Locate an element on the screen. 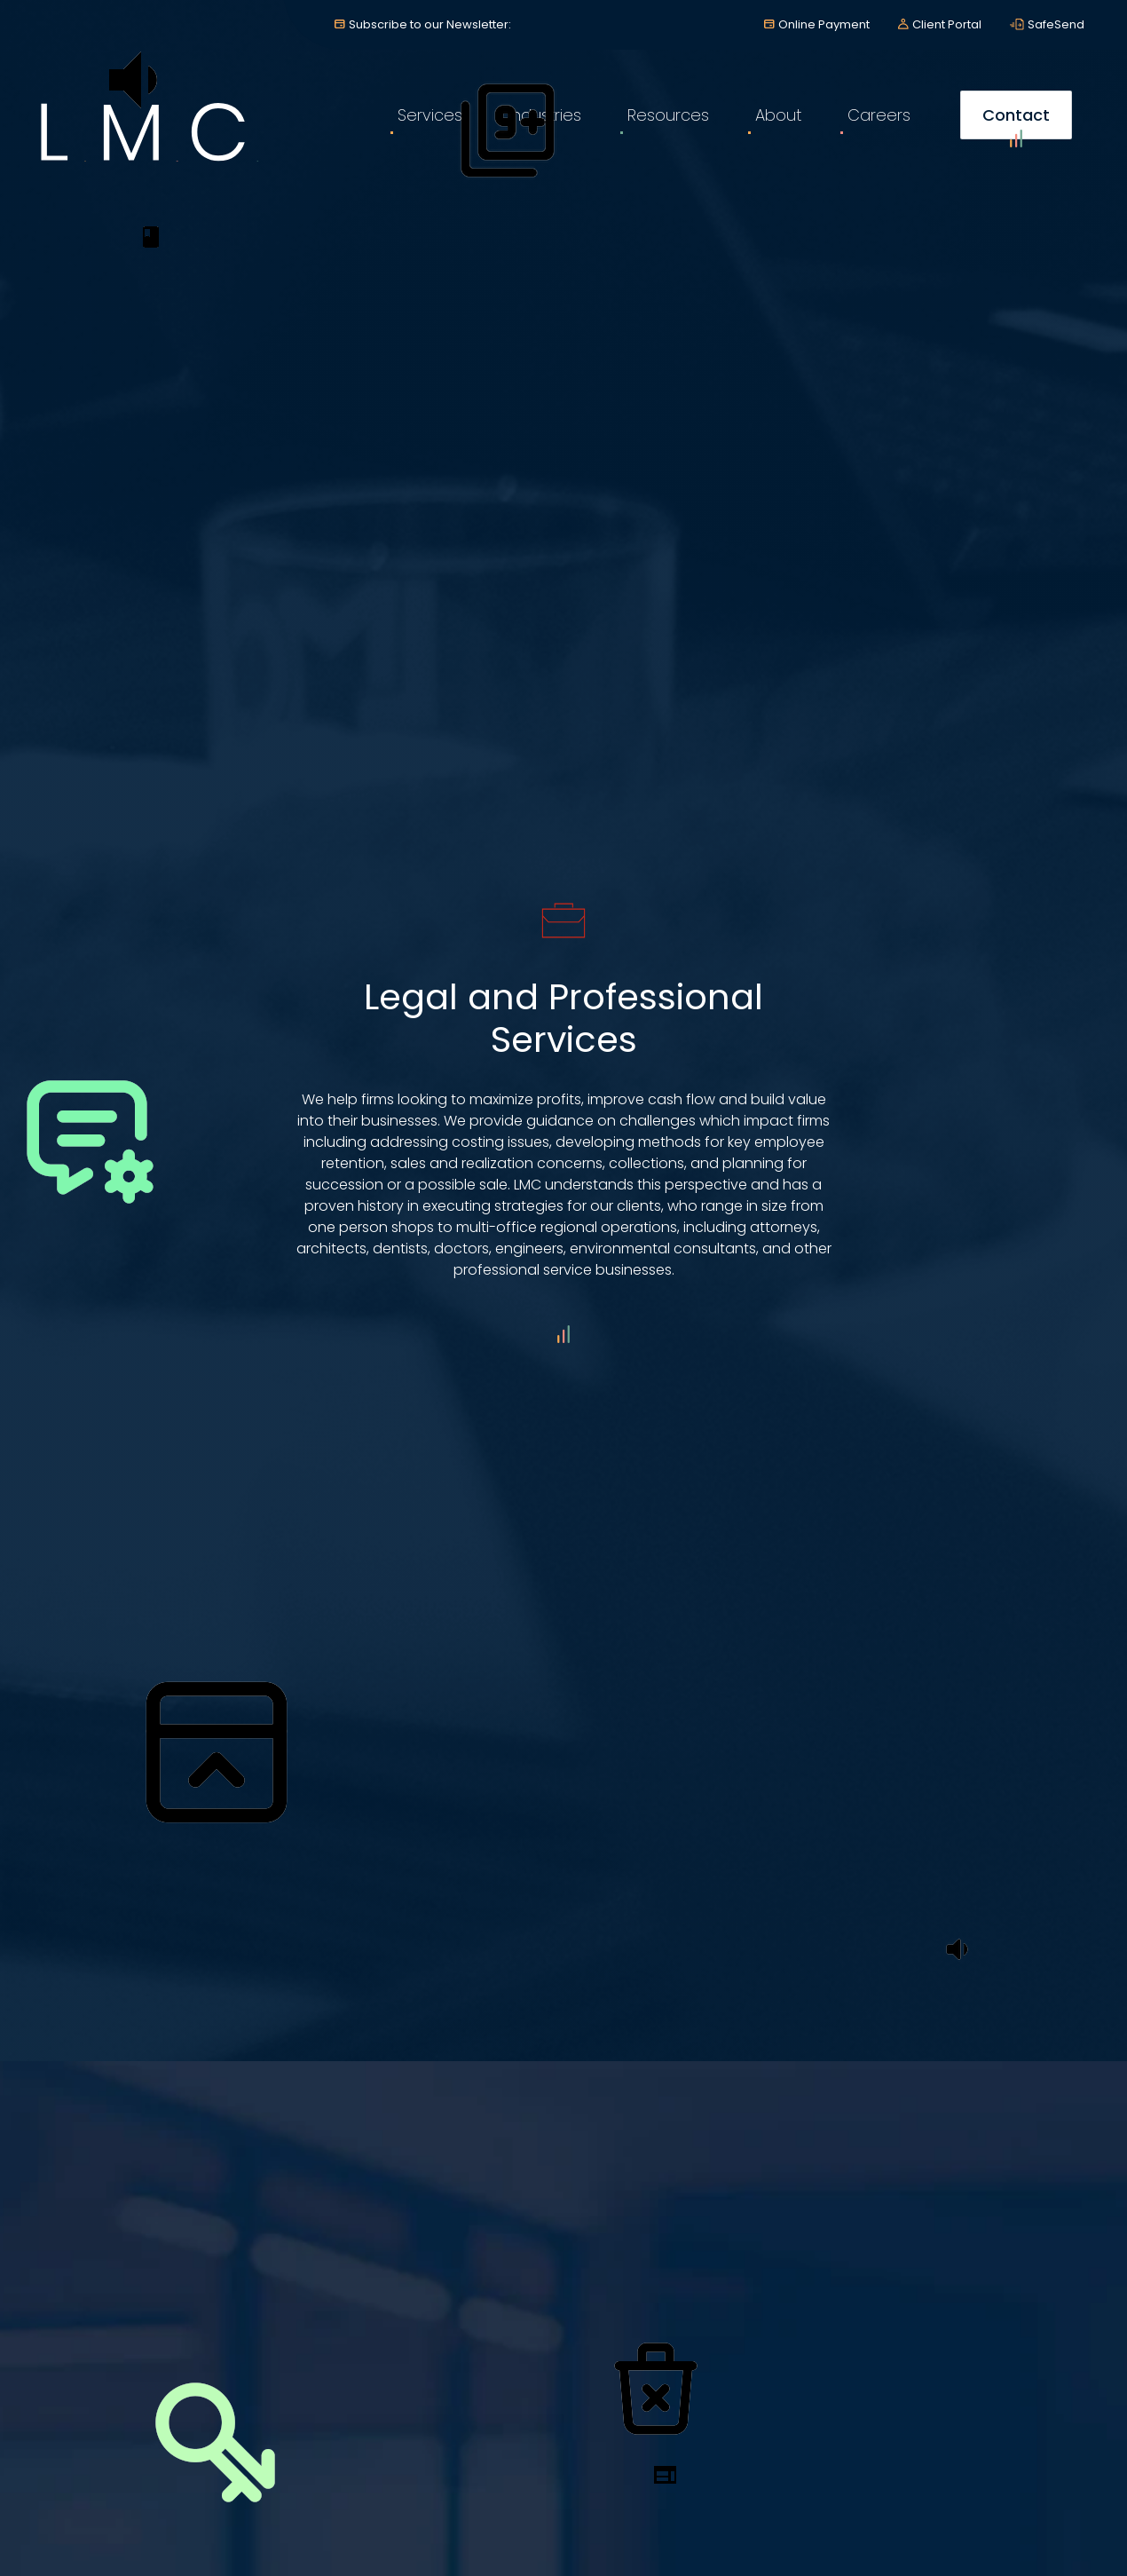 The height and width of the screenshot is (2576, 1127). select intergender or non-binary gender option is located at coordinates (215, 2442).